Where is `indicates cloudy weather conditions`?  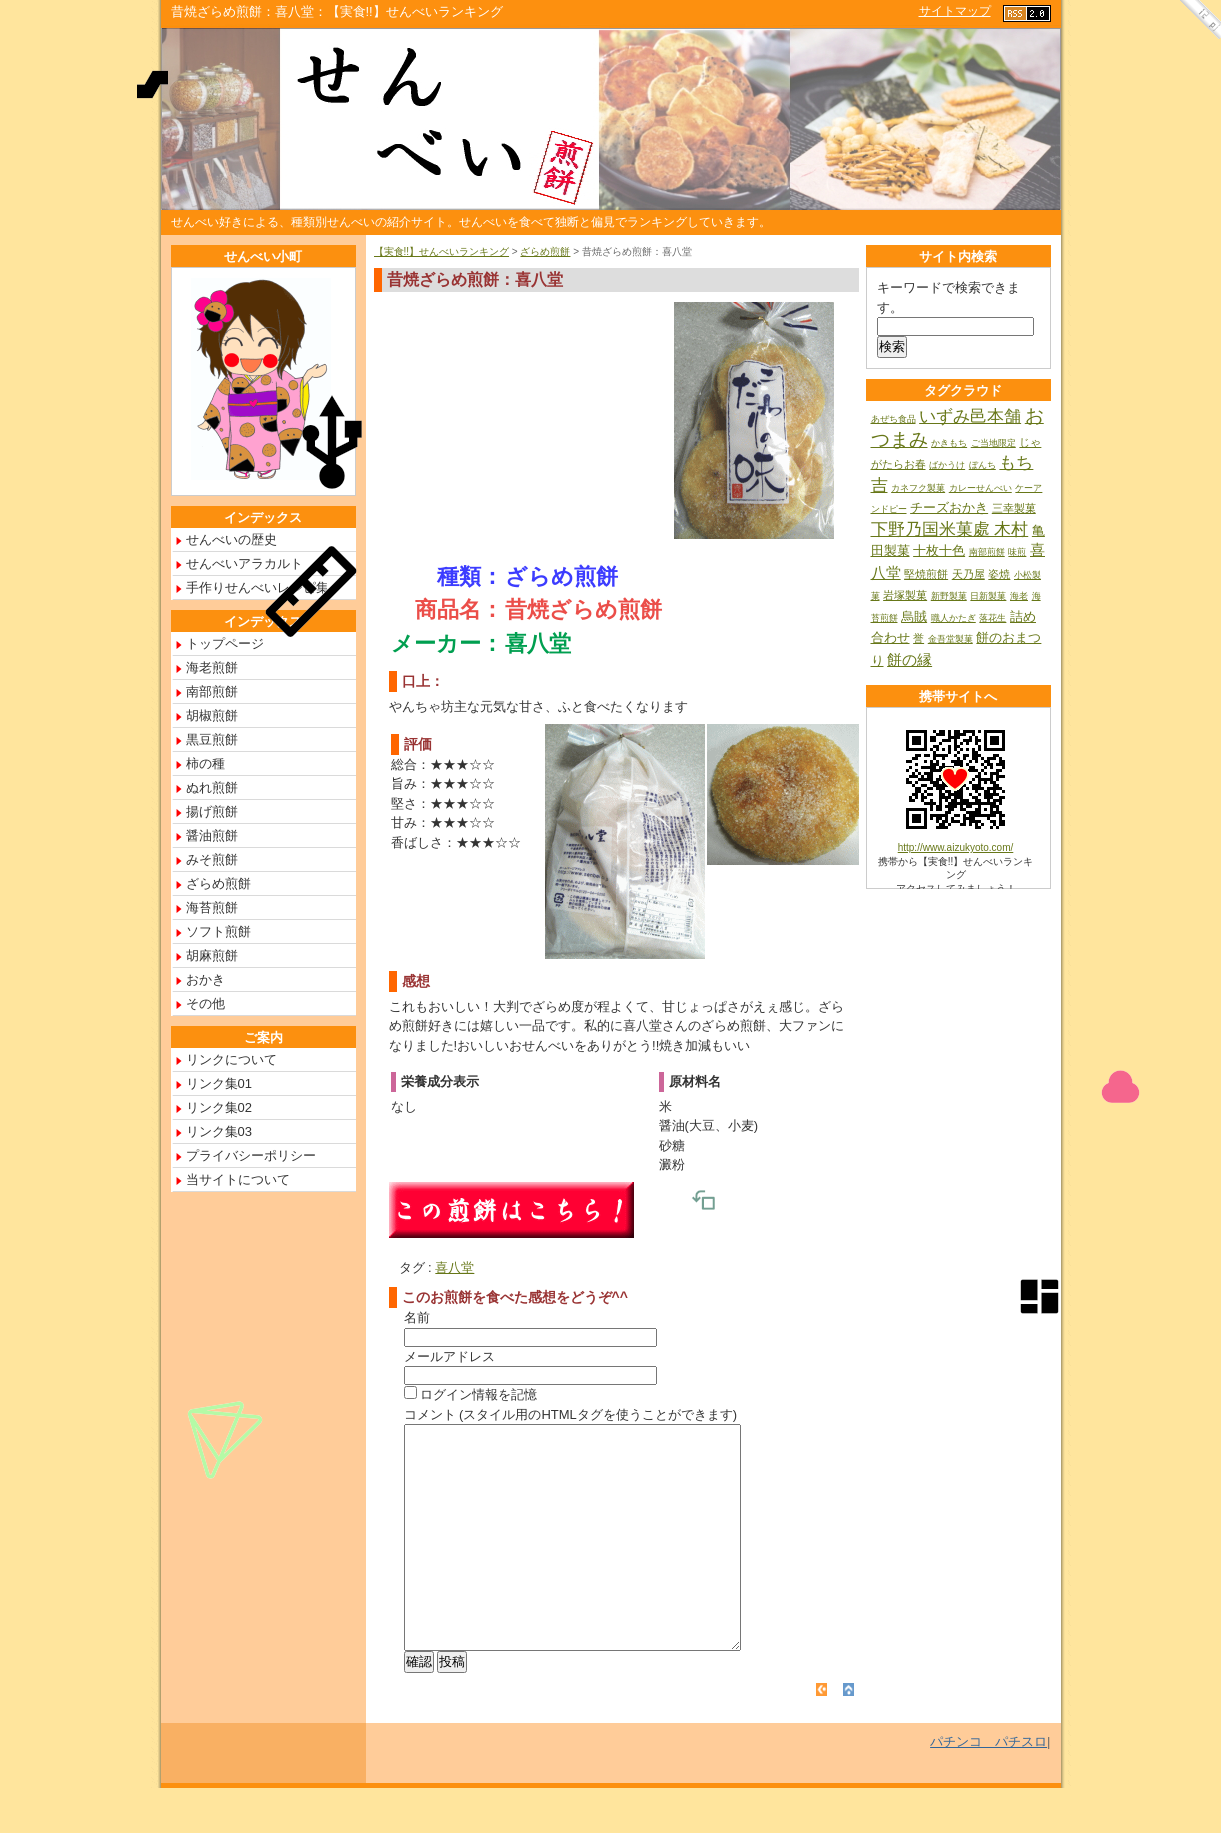 indicates cloudy weather conditions is located at coordinates (1120, 1087).